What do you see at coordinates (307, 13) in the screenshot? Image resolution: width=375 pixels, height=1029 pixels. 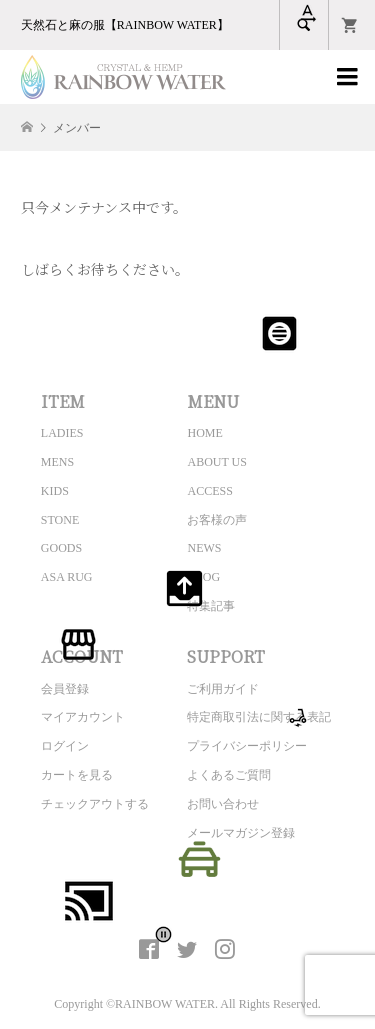 I see `set text to horizontal orientation` at bounding box center [307, 13].